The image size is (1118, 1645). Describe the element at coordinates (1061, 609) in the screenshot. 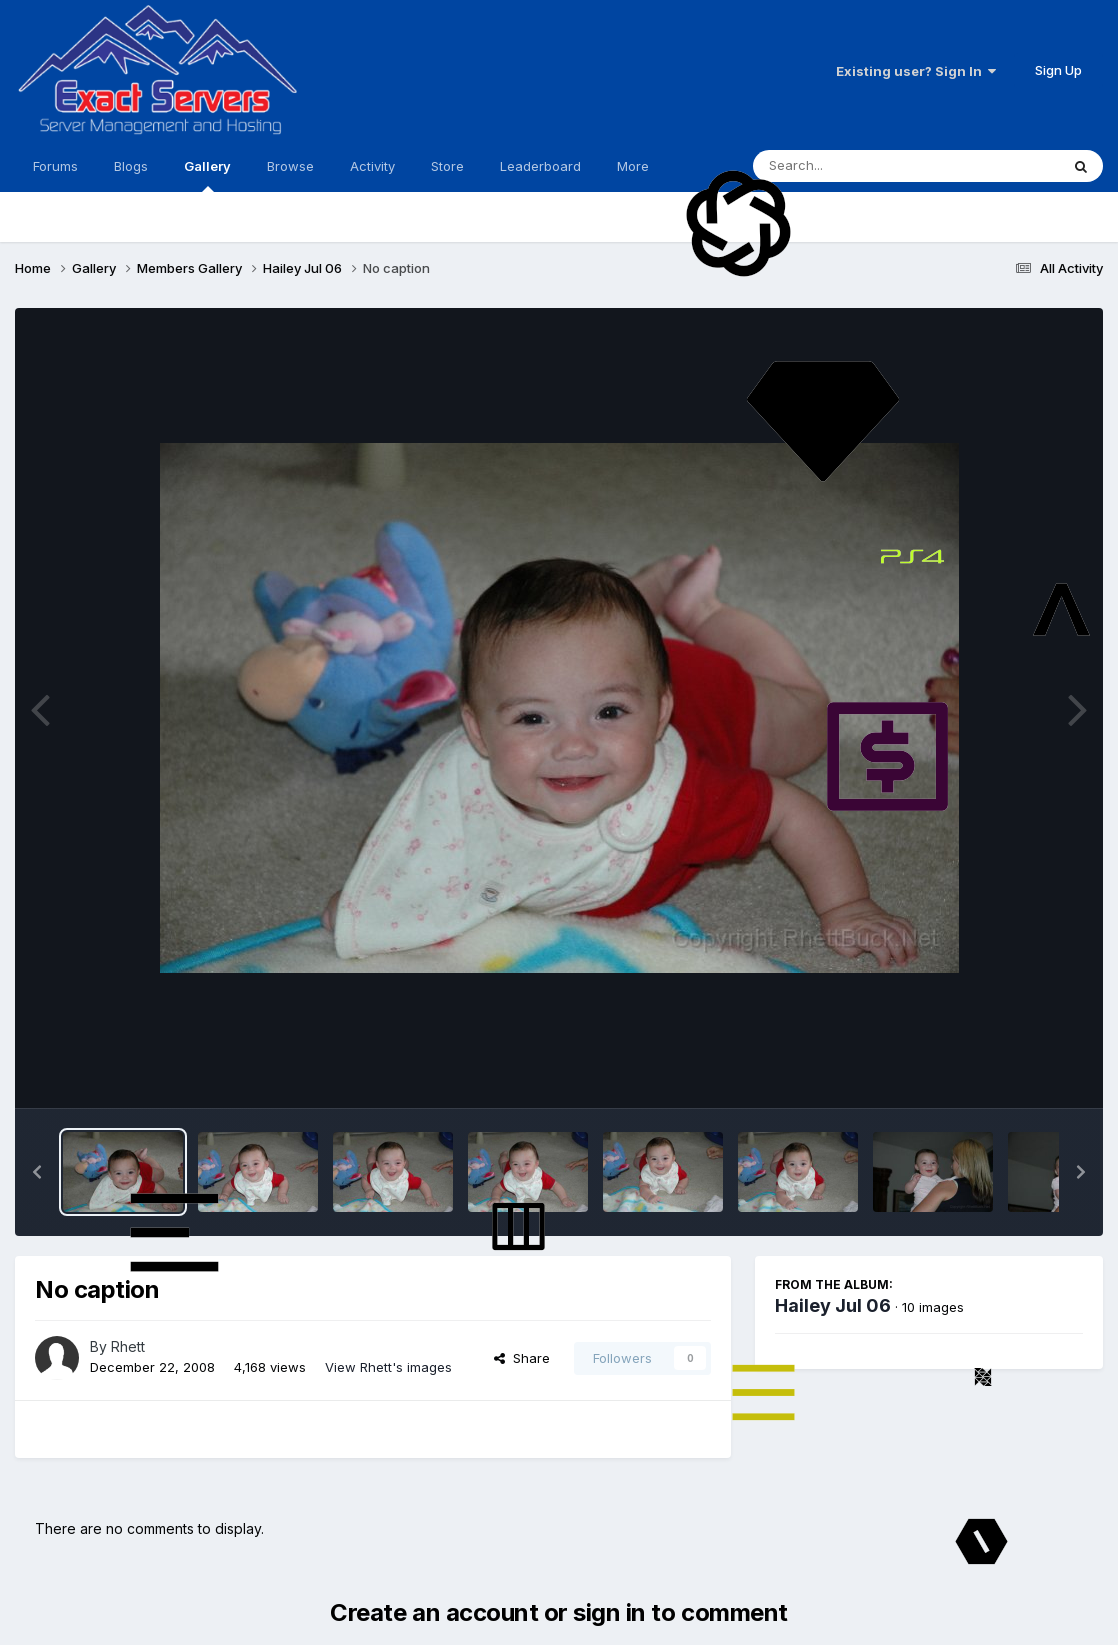

I see `visit teratail programming Q&A community` at that location.